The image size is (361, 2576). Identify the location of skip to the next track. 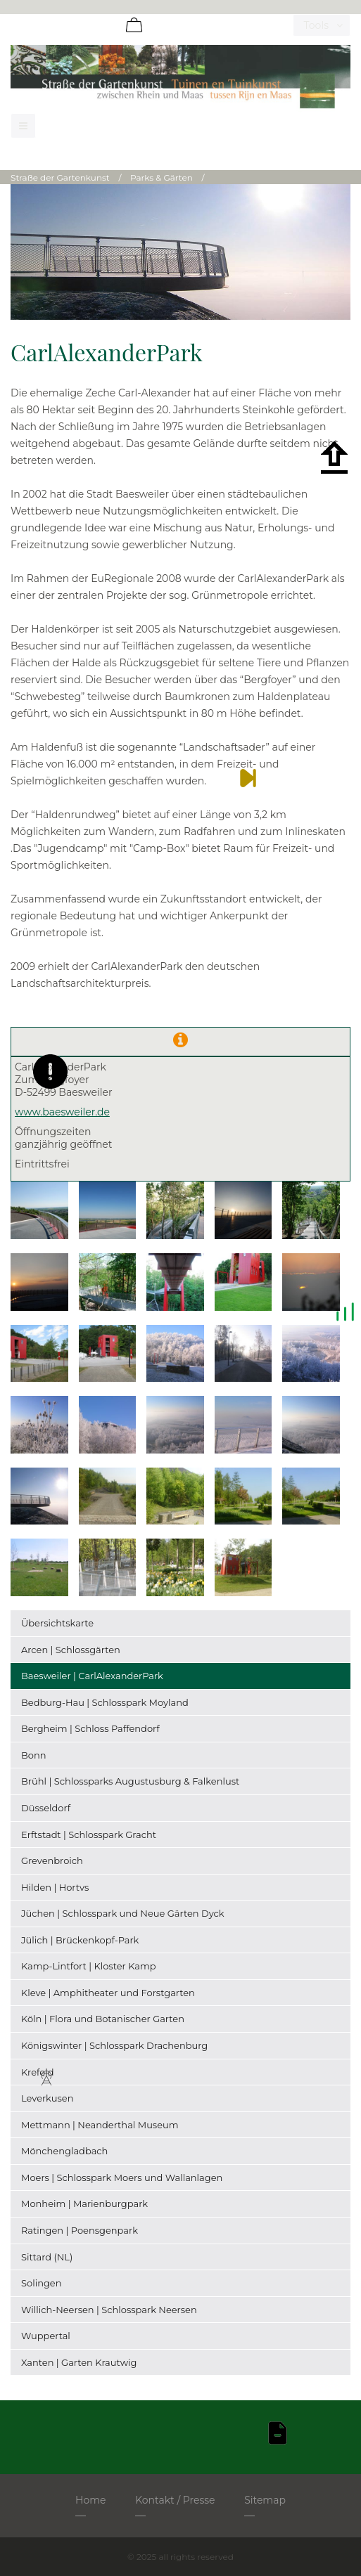
(248, 778).